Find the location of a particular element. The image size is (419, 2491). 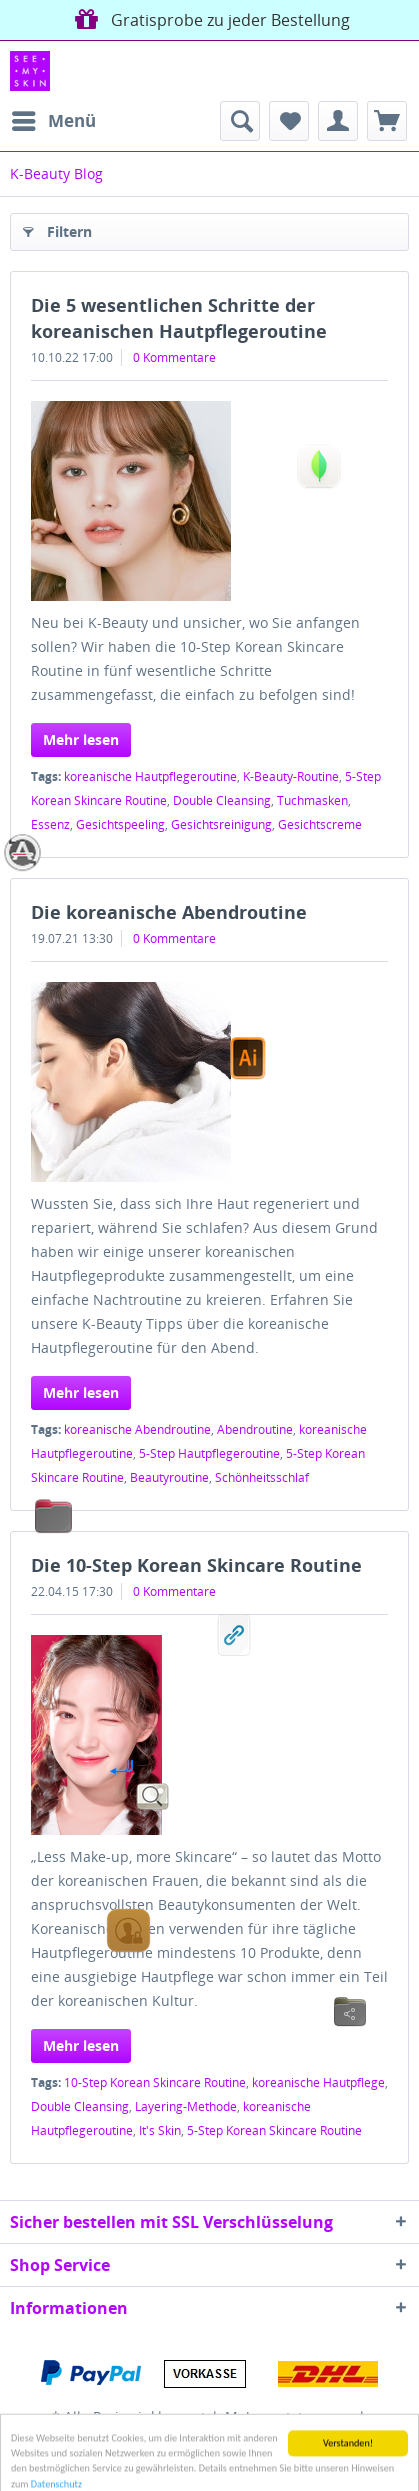

configure network information service (NIS) settings is located at coordinates (128, 1930).